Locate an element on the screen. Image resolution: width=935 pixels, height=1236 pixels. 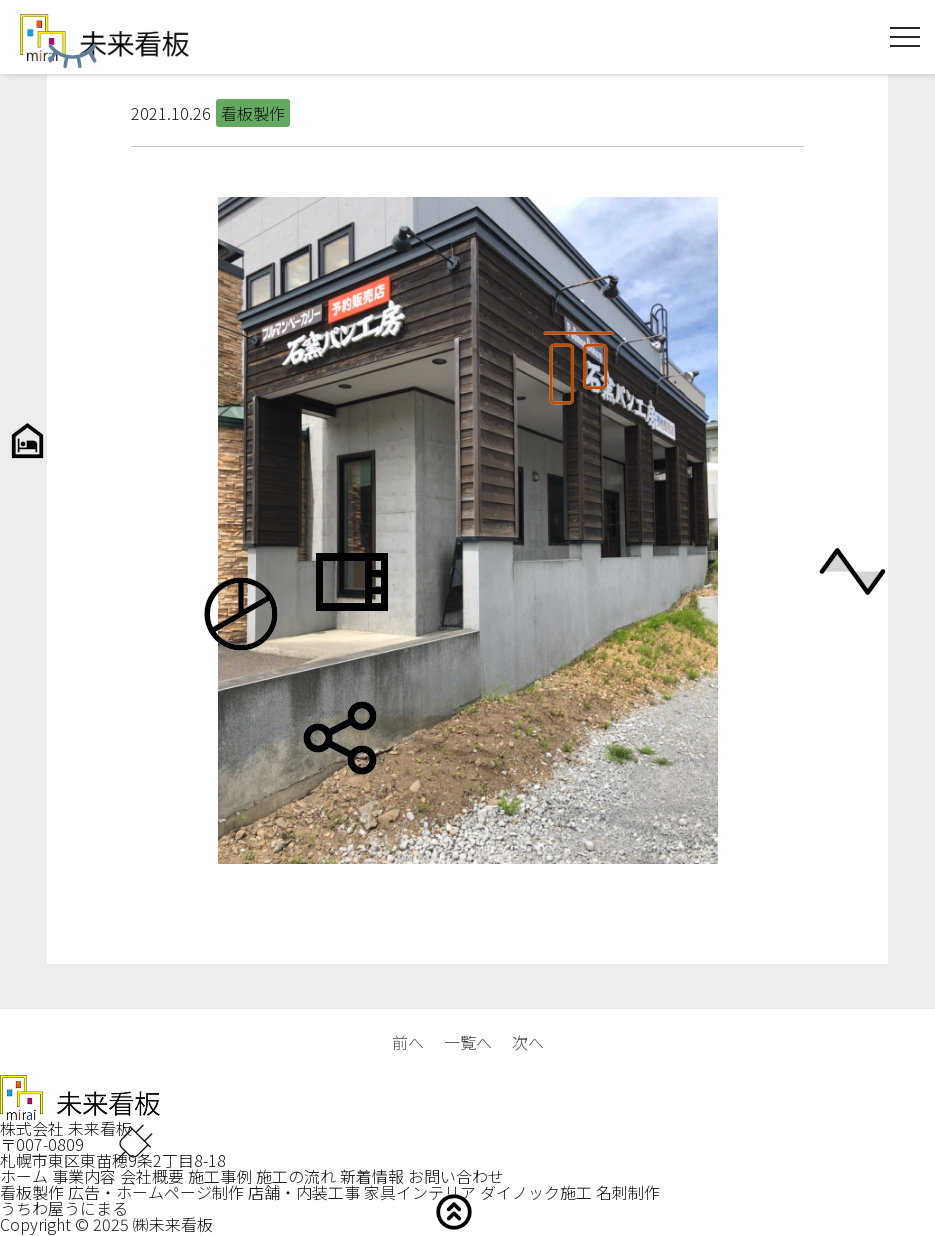
connect to a power source is located at coordinates (133, 1144).